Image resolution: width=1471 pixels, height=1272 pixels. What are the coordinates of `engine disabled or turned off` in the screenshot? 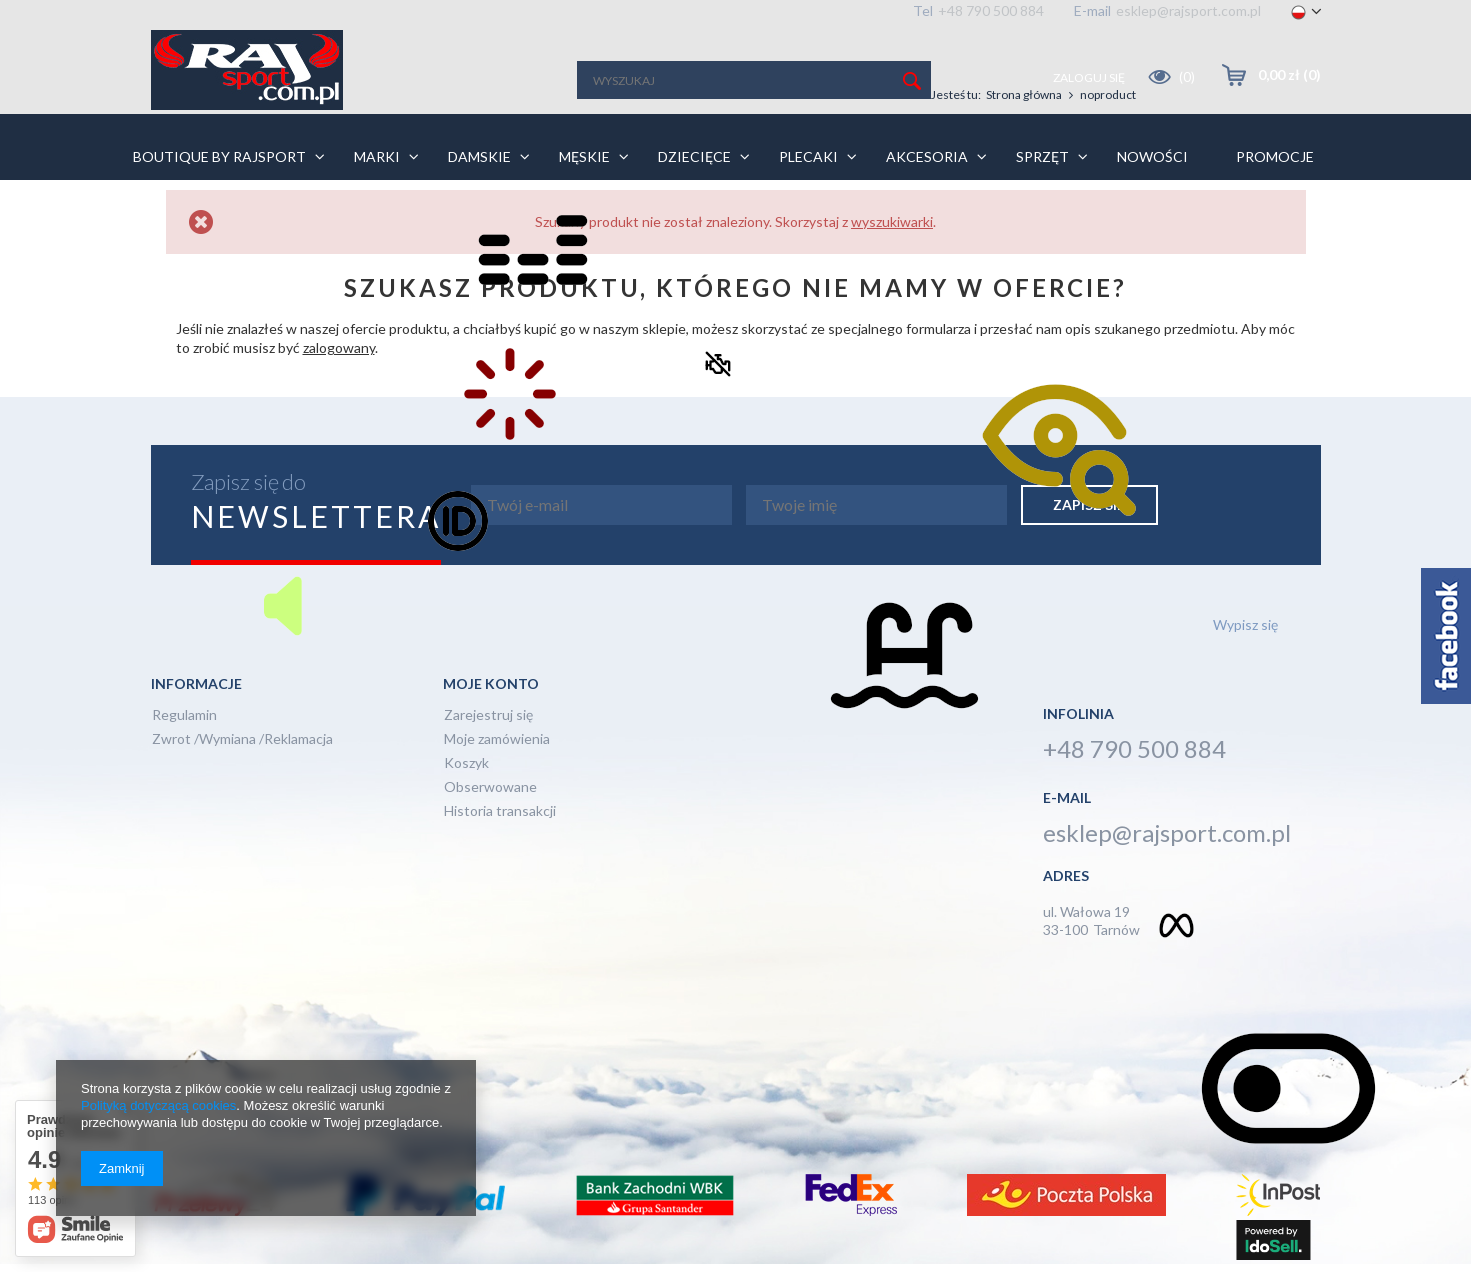 It's located at (718, 364).